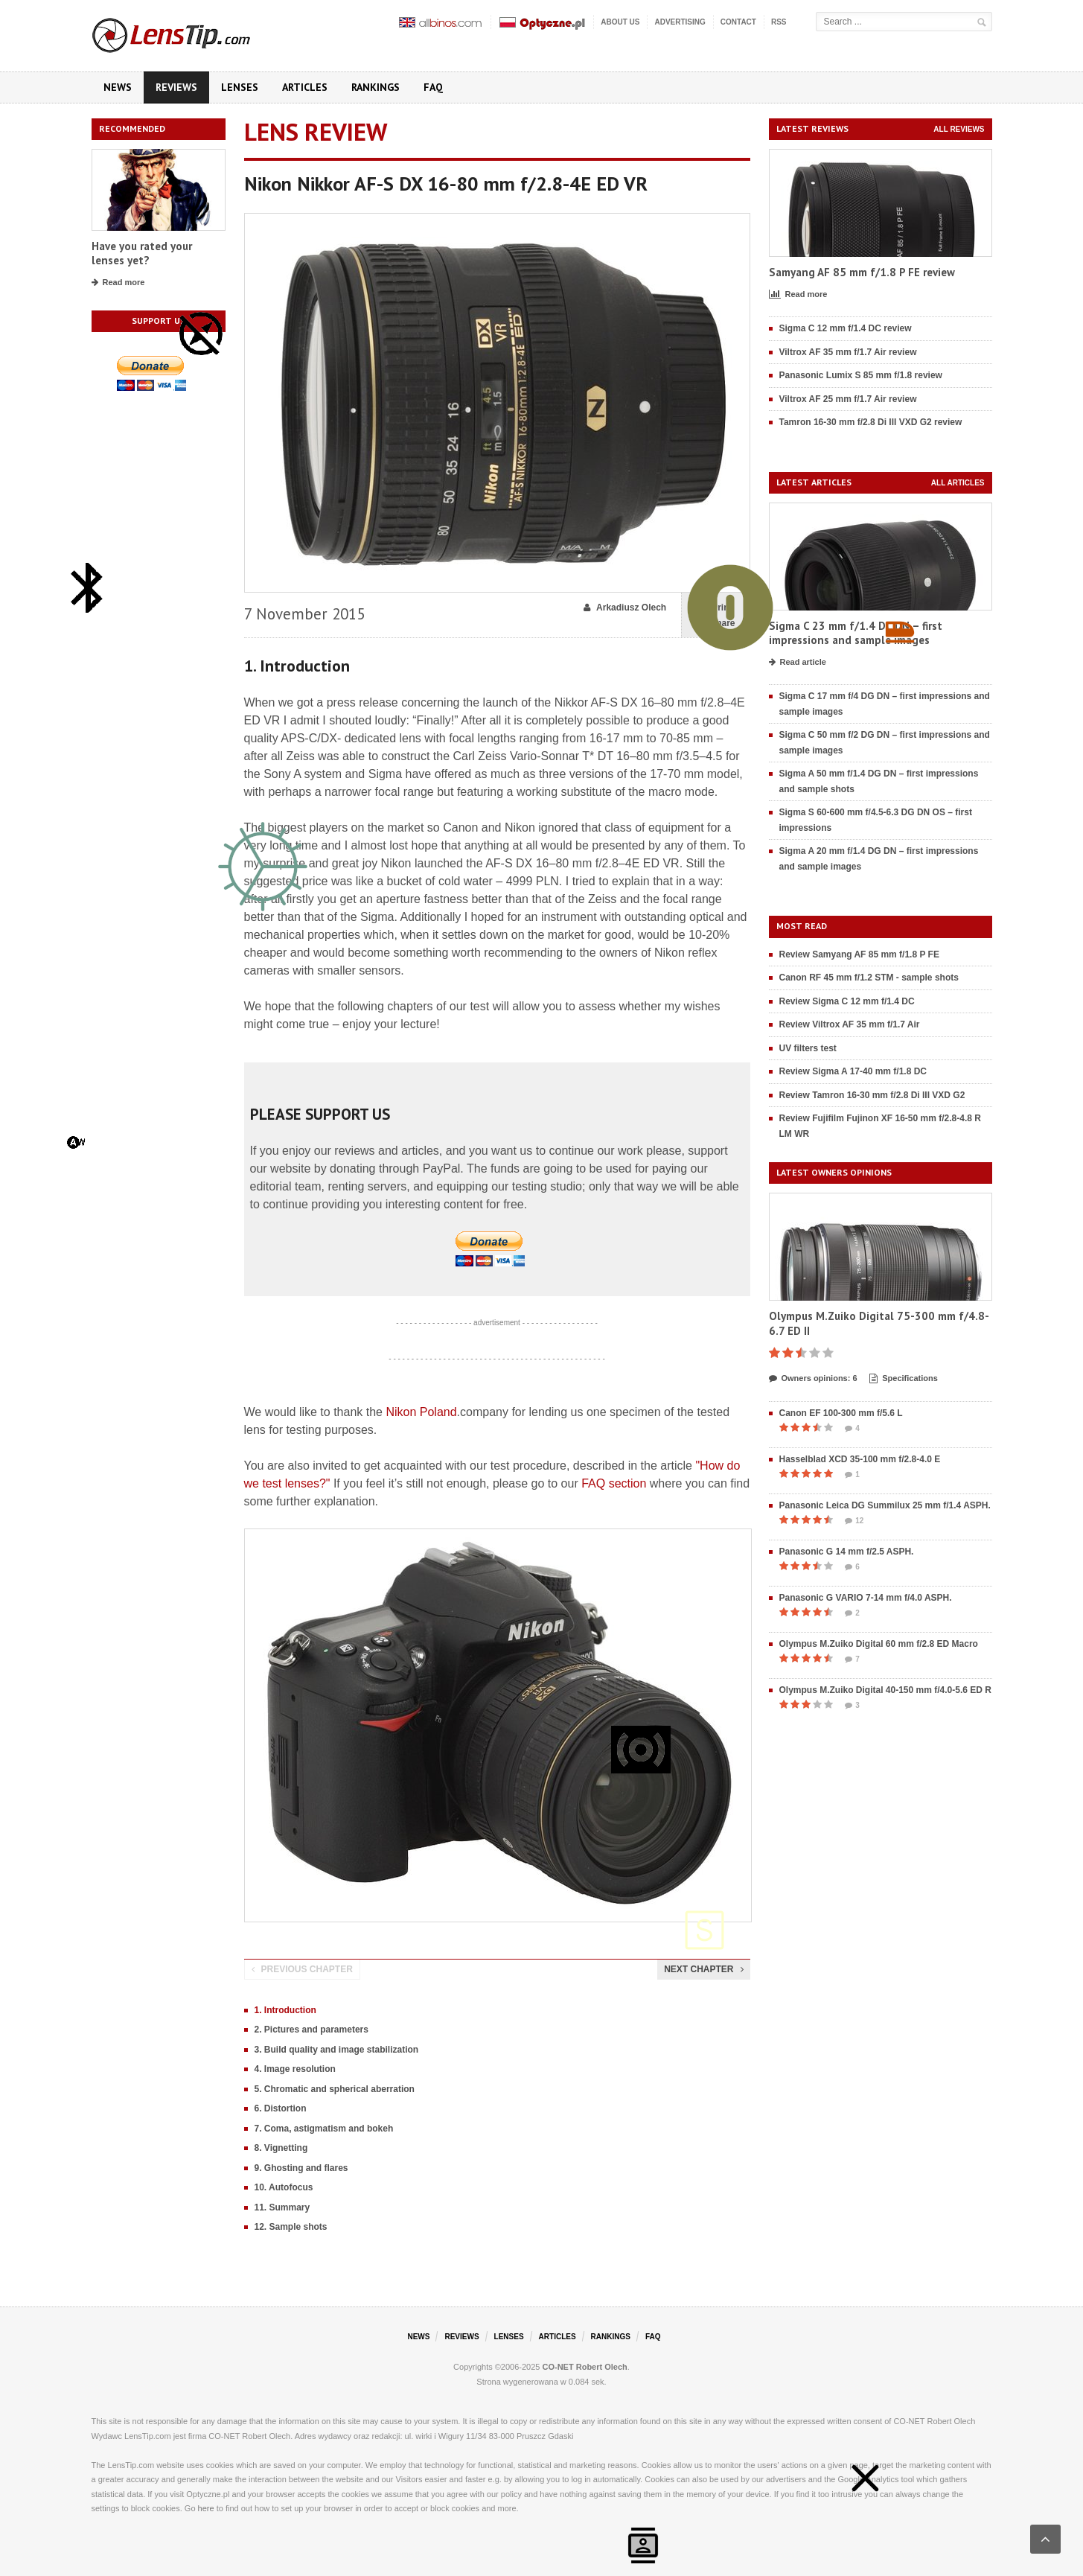 This screenshot has width=1083, height=2576. What do you see at coordinates (76, 1142) in the screenshot?
I see `toggle automatic white balance` at bounding box center [76, 1142].